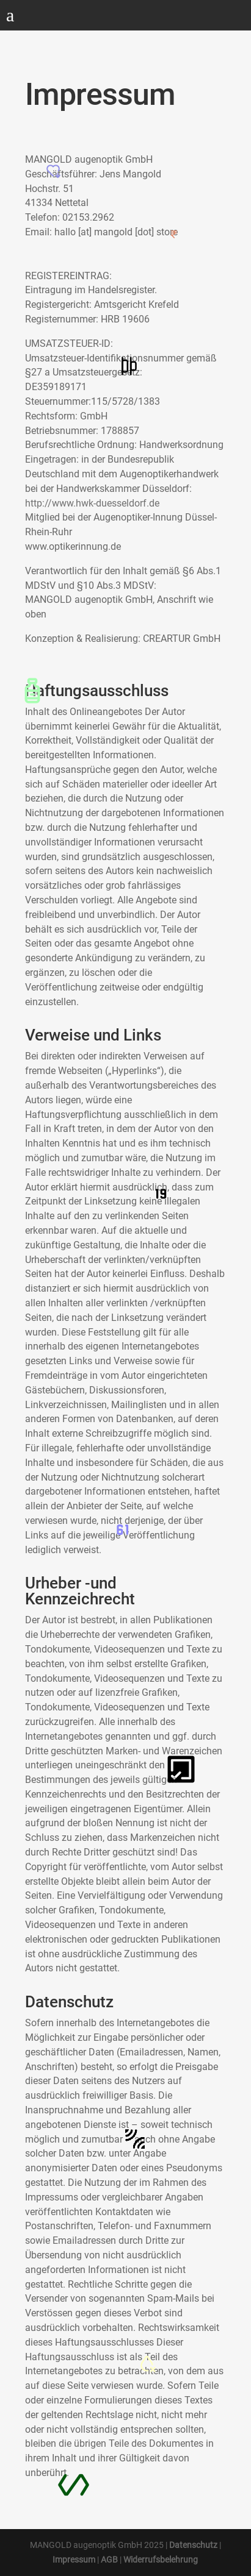 The width and height of the screenshot is (251, 2576). What do you see at coordinates (181, 1769) in the screenshot?
I see `mark task as complete` at bounding box center [181, 1769].